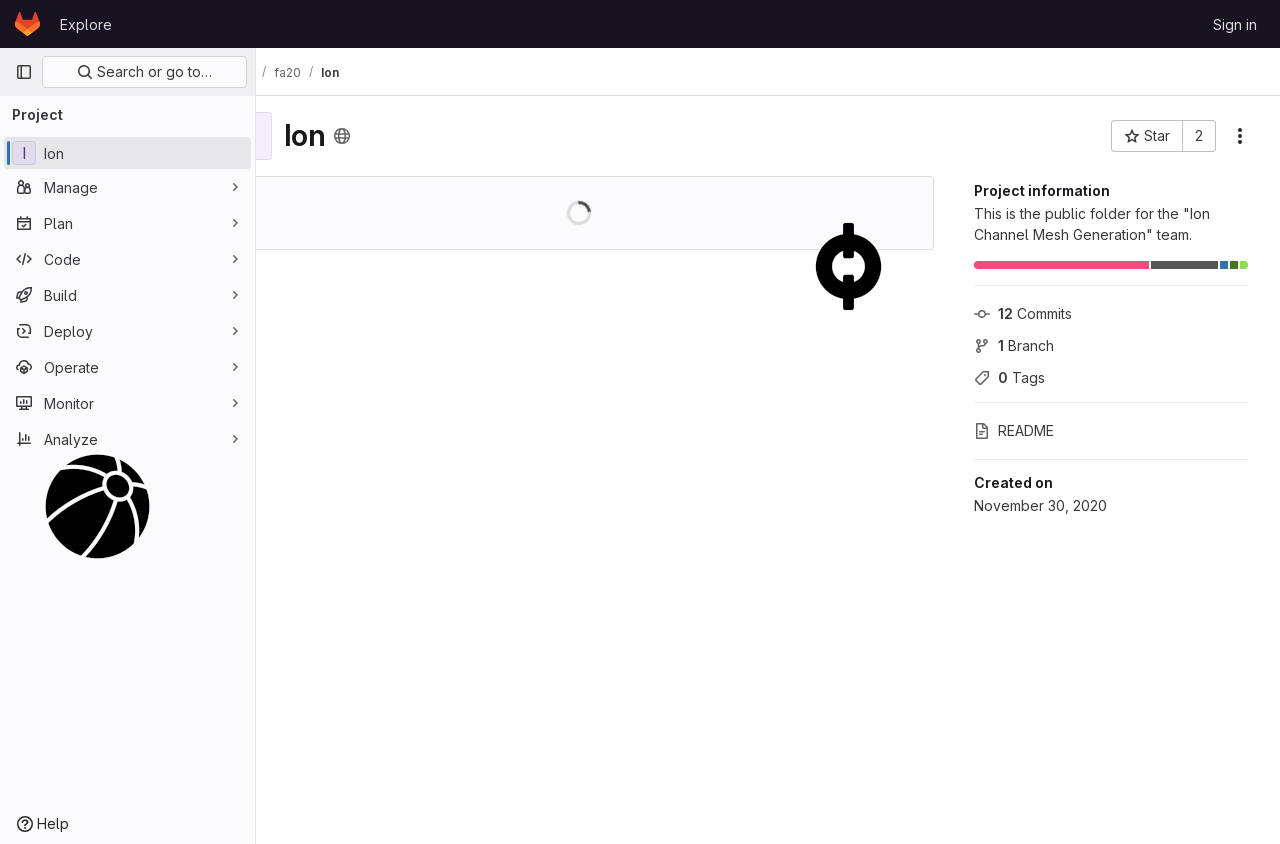 The image size is (1280, 844). I want to click on select laser gun weapon in game, so click(848, 266).